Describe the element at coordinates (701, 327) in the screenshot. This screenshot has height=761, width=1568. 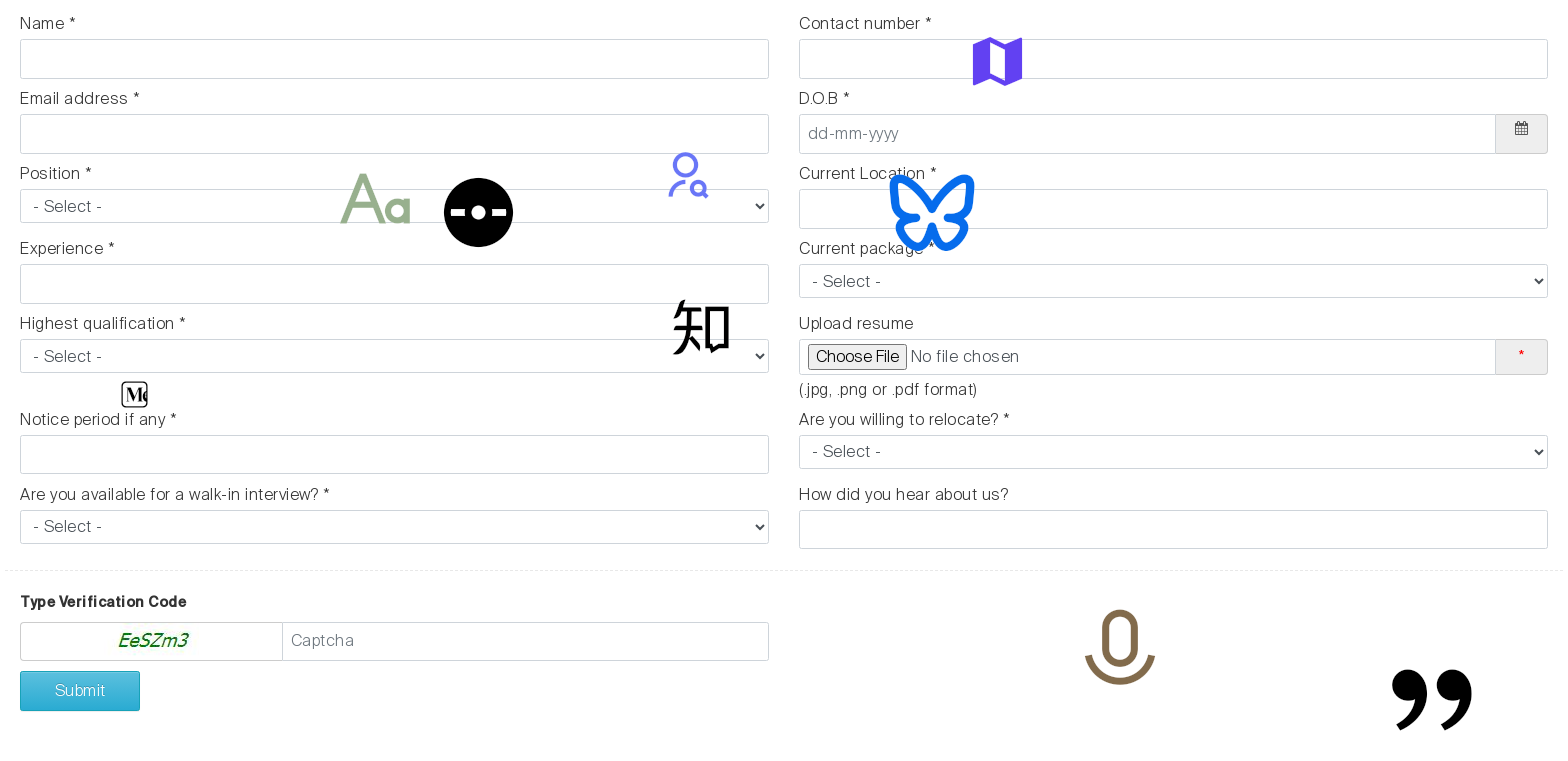
I see `open zhihu app` at that location.